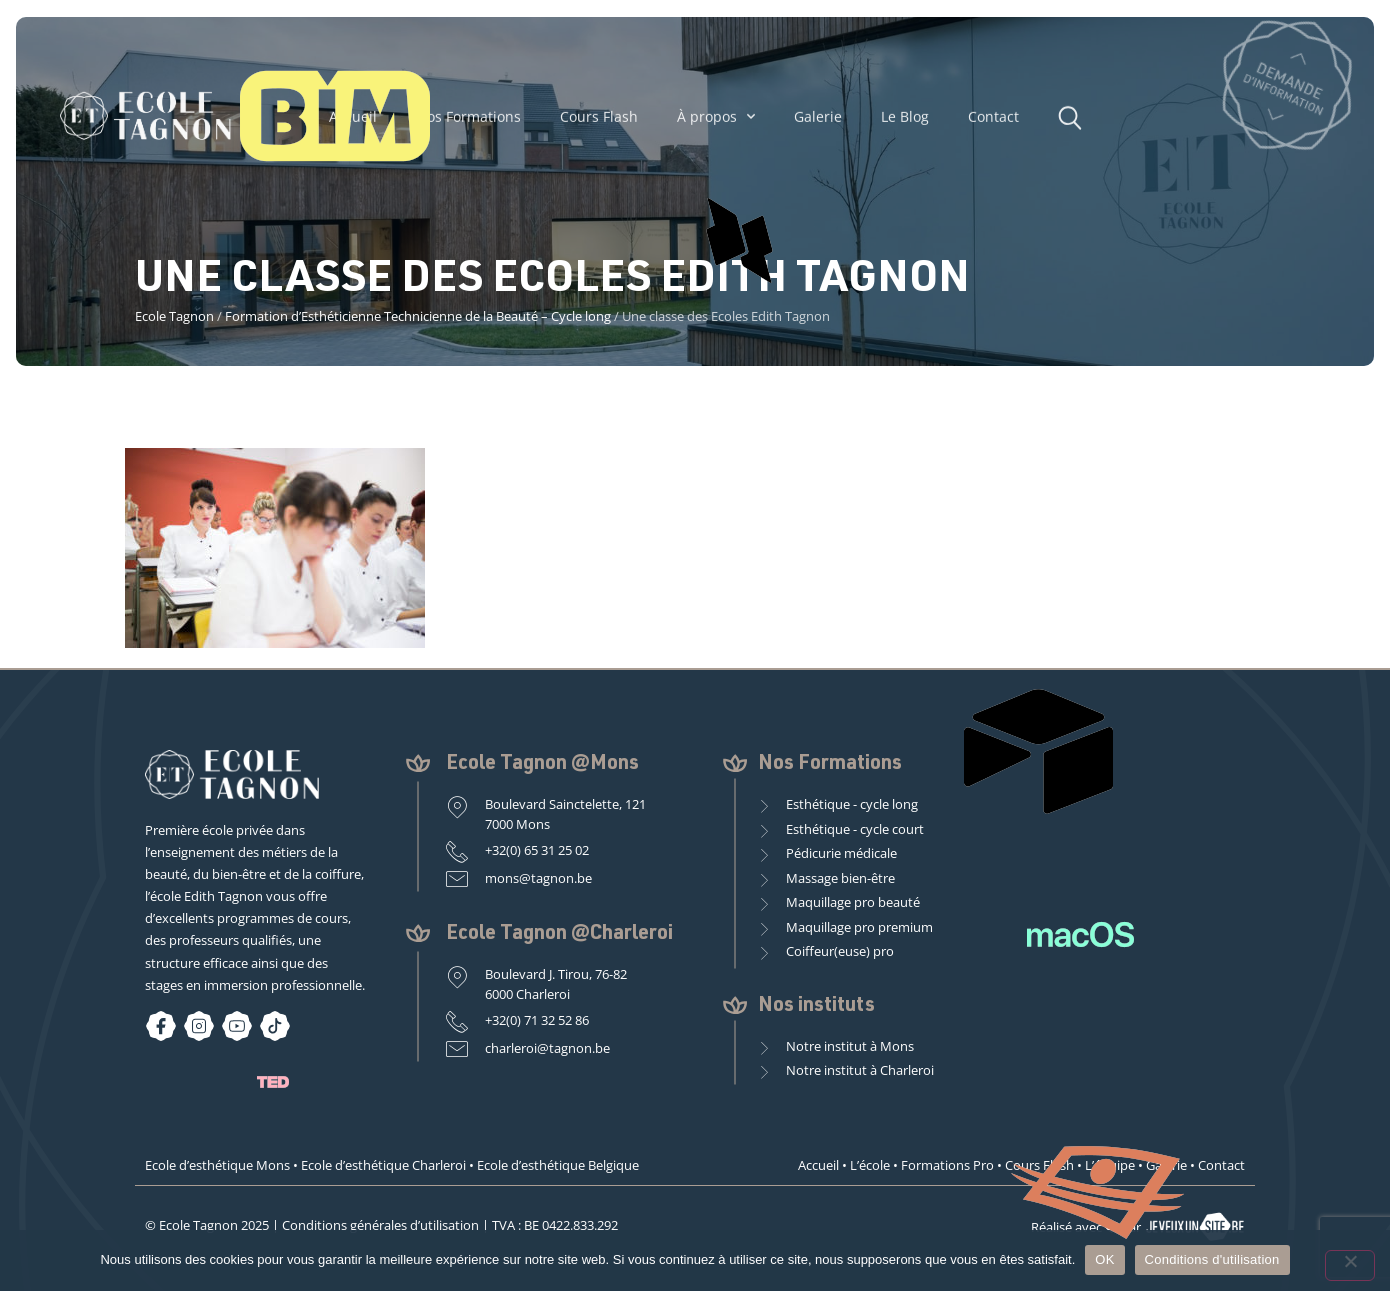 The image size is (1390, 1291). Describe the element at coordinates (273, 1082) in the screenshot. I see `open the TED app` at that location.